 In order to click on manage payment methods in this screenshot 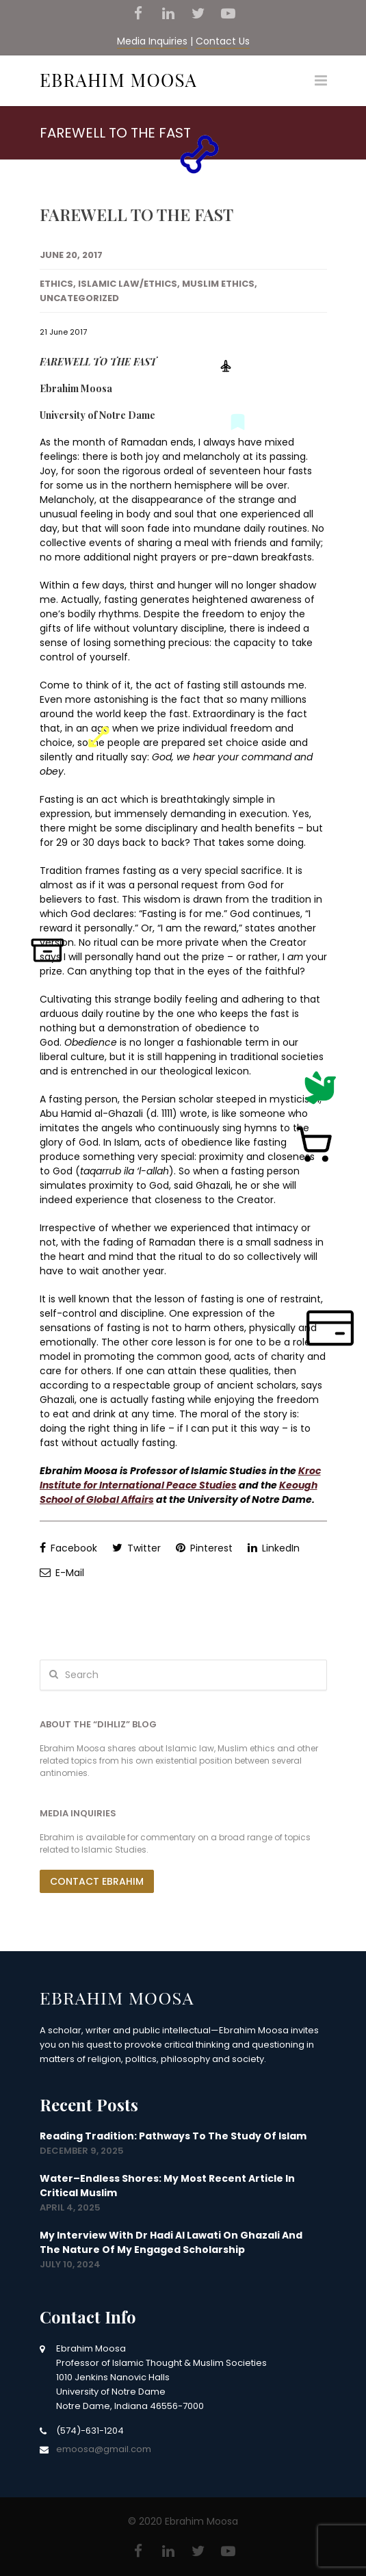, I will do `click(330, 1328)`.